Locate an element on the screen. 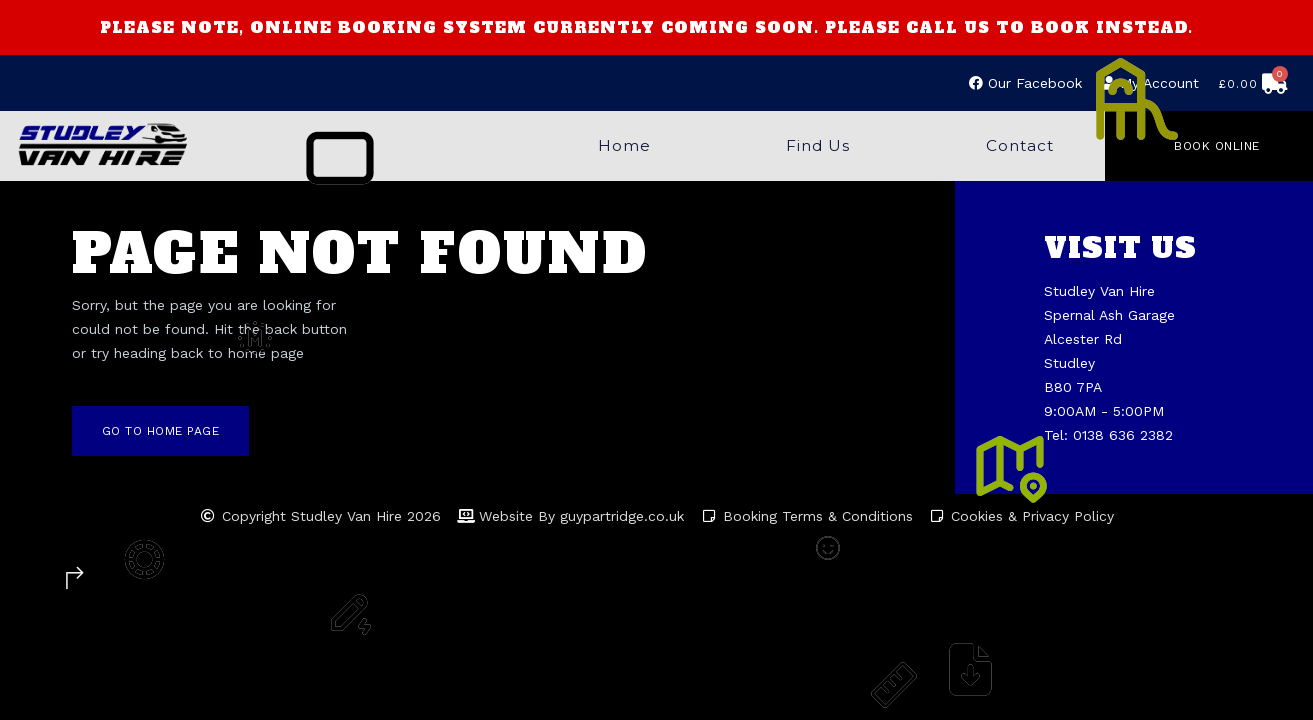 The height and width of the screenshot is (720, 1313). access playground or outdoor equipment information is located at coordinates (1137, 99).